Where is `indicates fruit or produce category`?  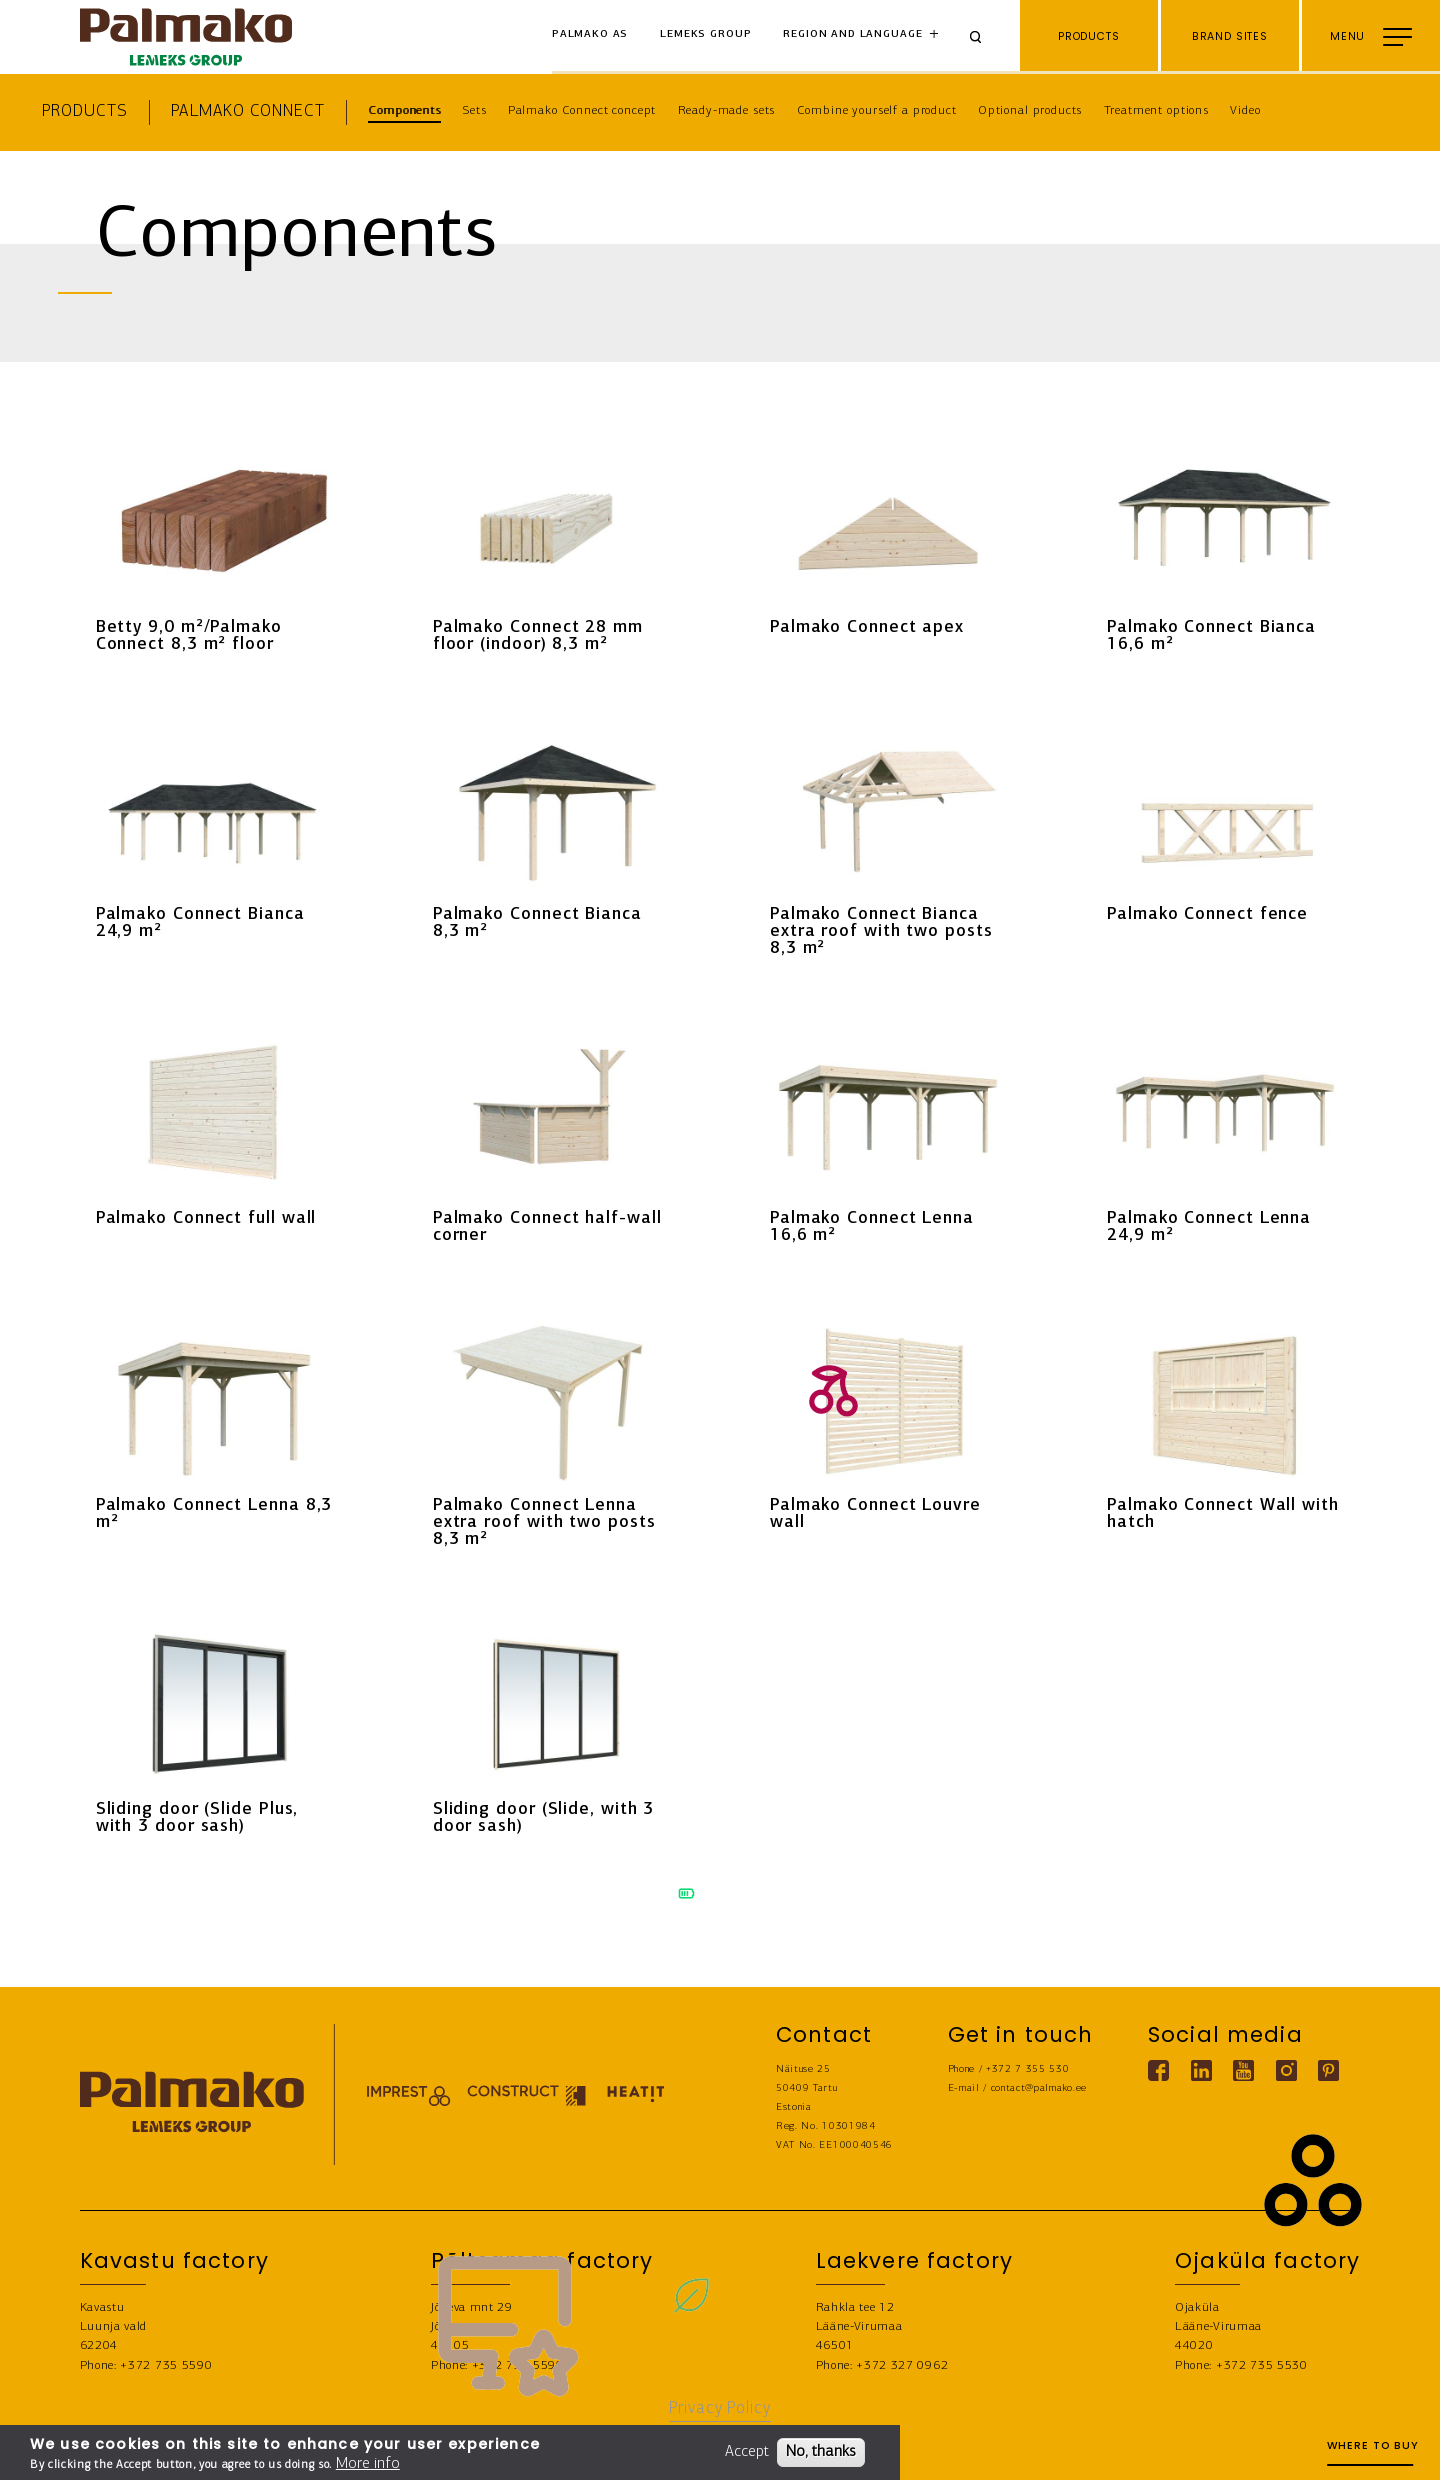
indicates fruit or produce category is located at coordinates (833, 1389).